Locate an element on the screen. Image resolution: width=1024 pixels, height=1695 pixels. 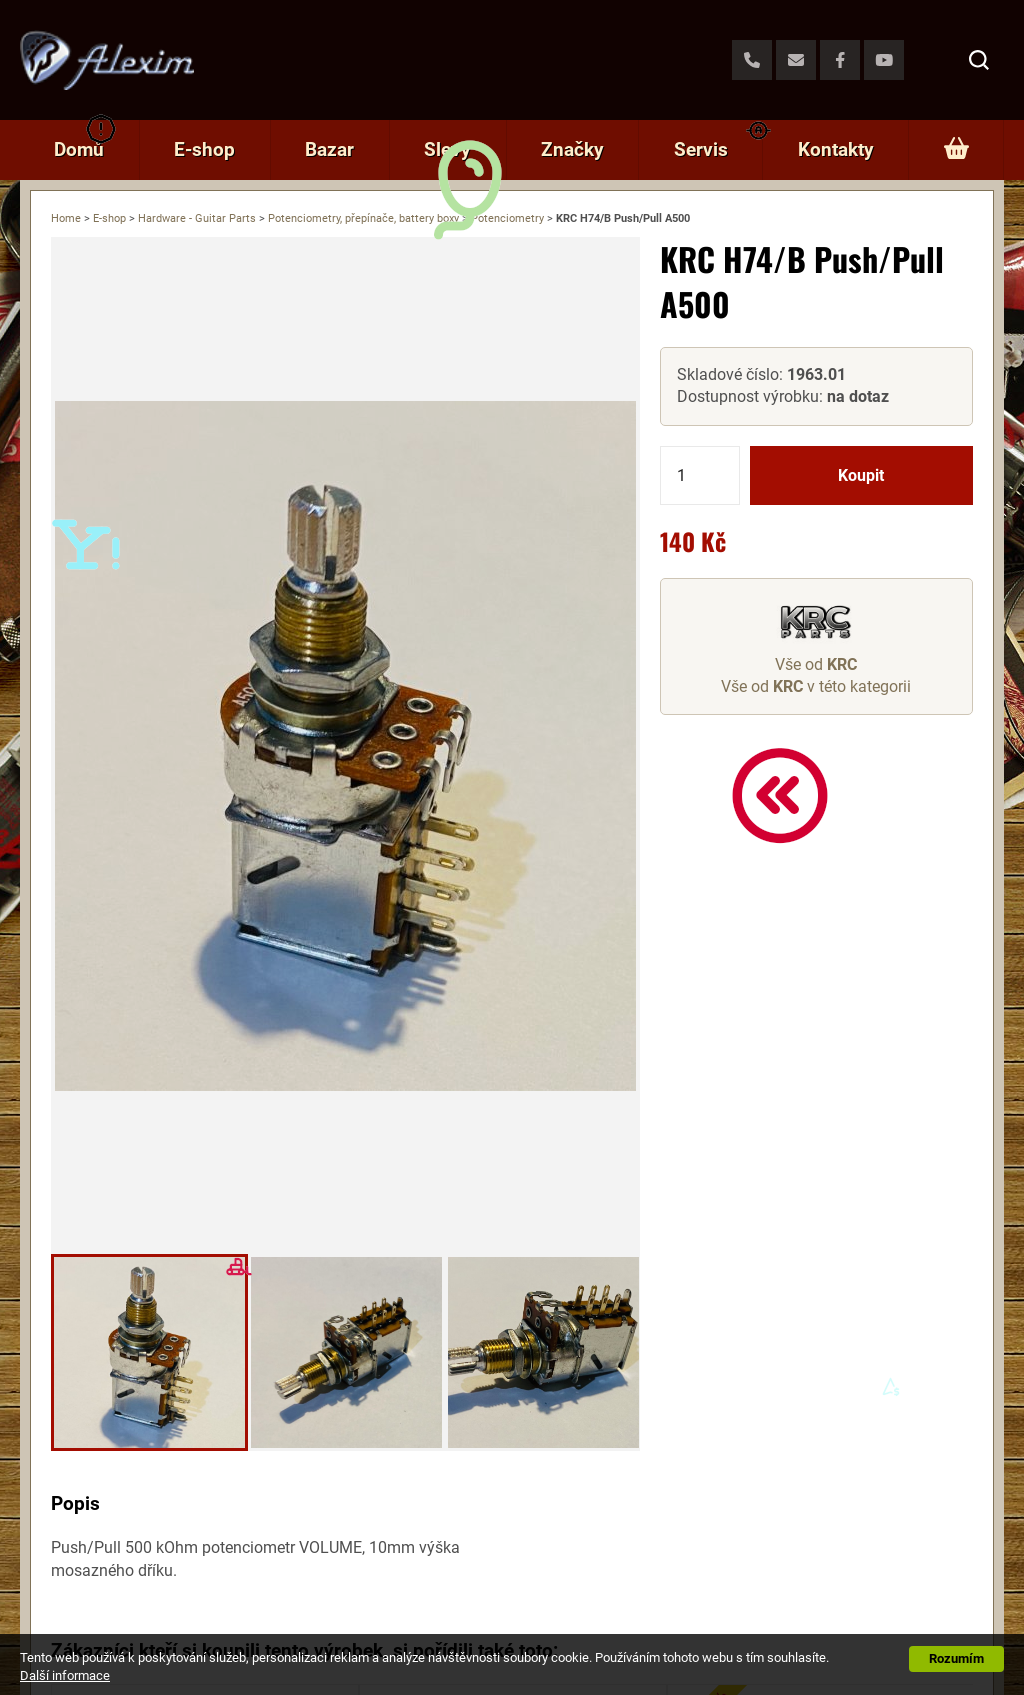
ammeter symbol for circuit diagrams is located at coordinates (758, 130).